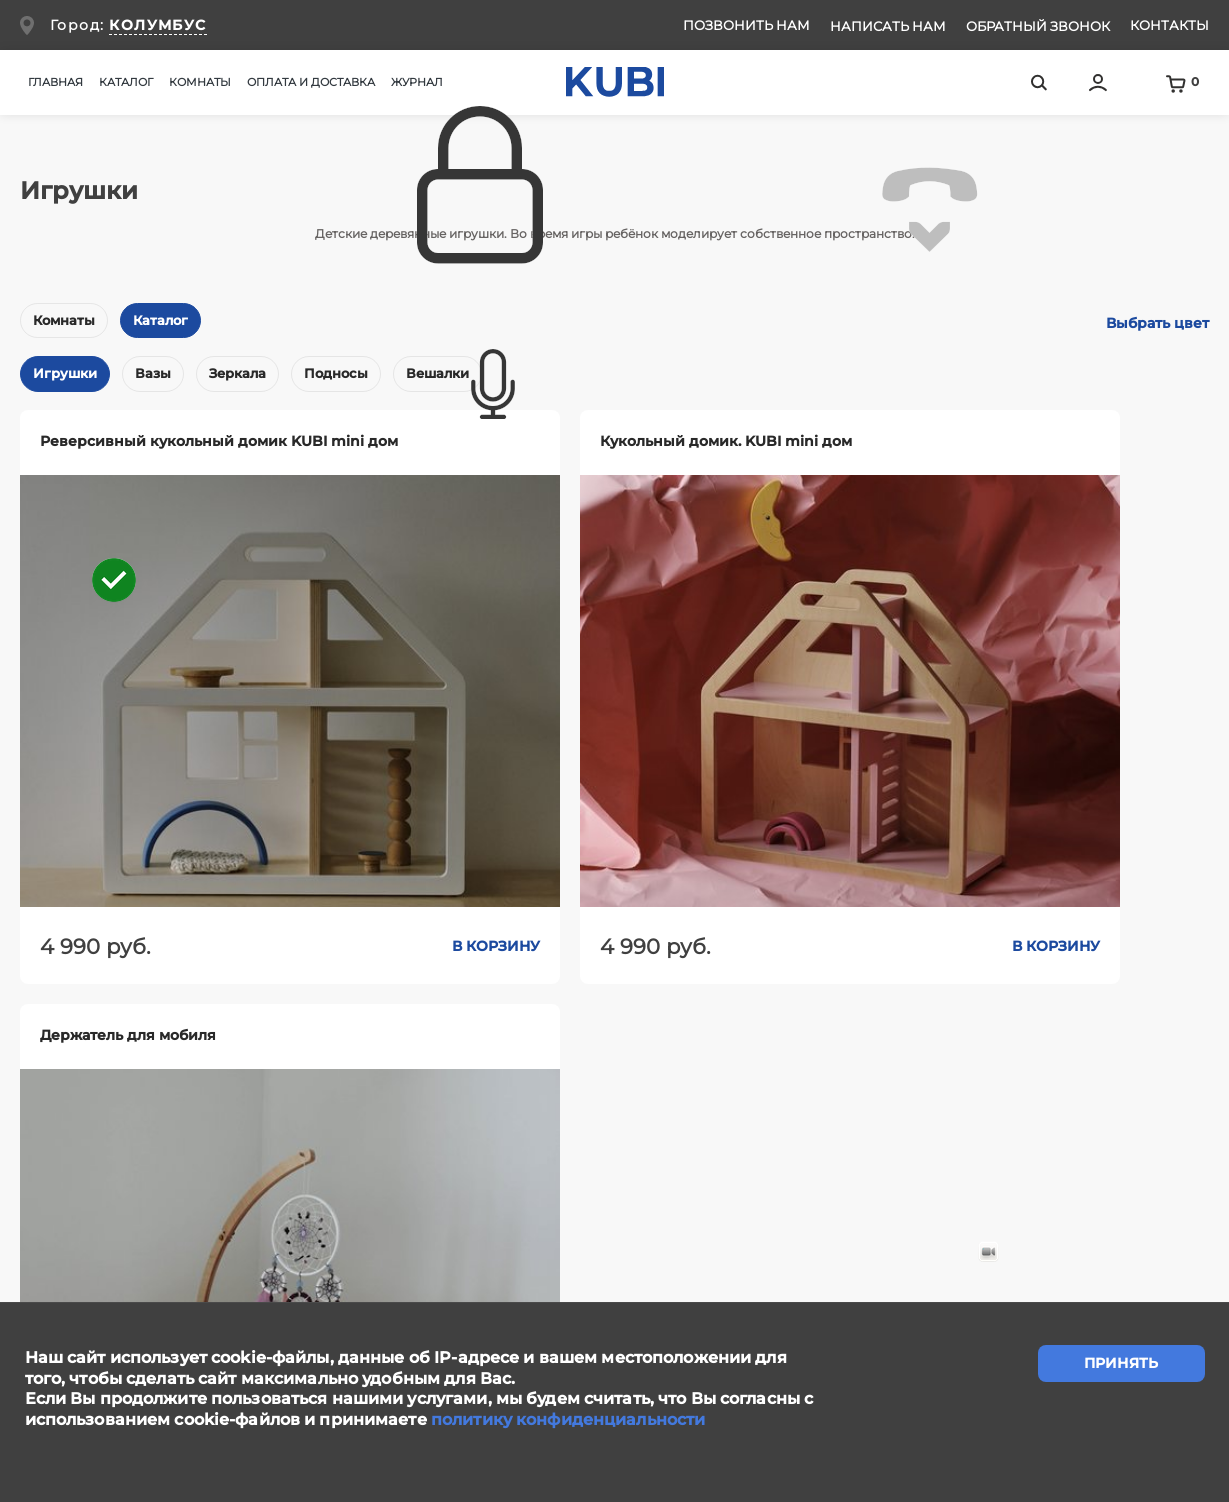 Image resolution: width=1229 pixels, height=1502 pixels. What do you see at coordinates (493, 384) in the screenshot?
I see `access microphone or audio input settings` at bounding box center [493, 384].